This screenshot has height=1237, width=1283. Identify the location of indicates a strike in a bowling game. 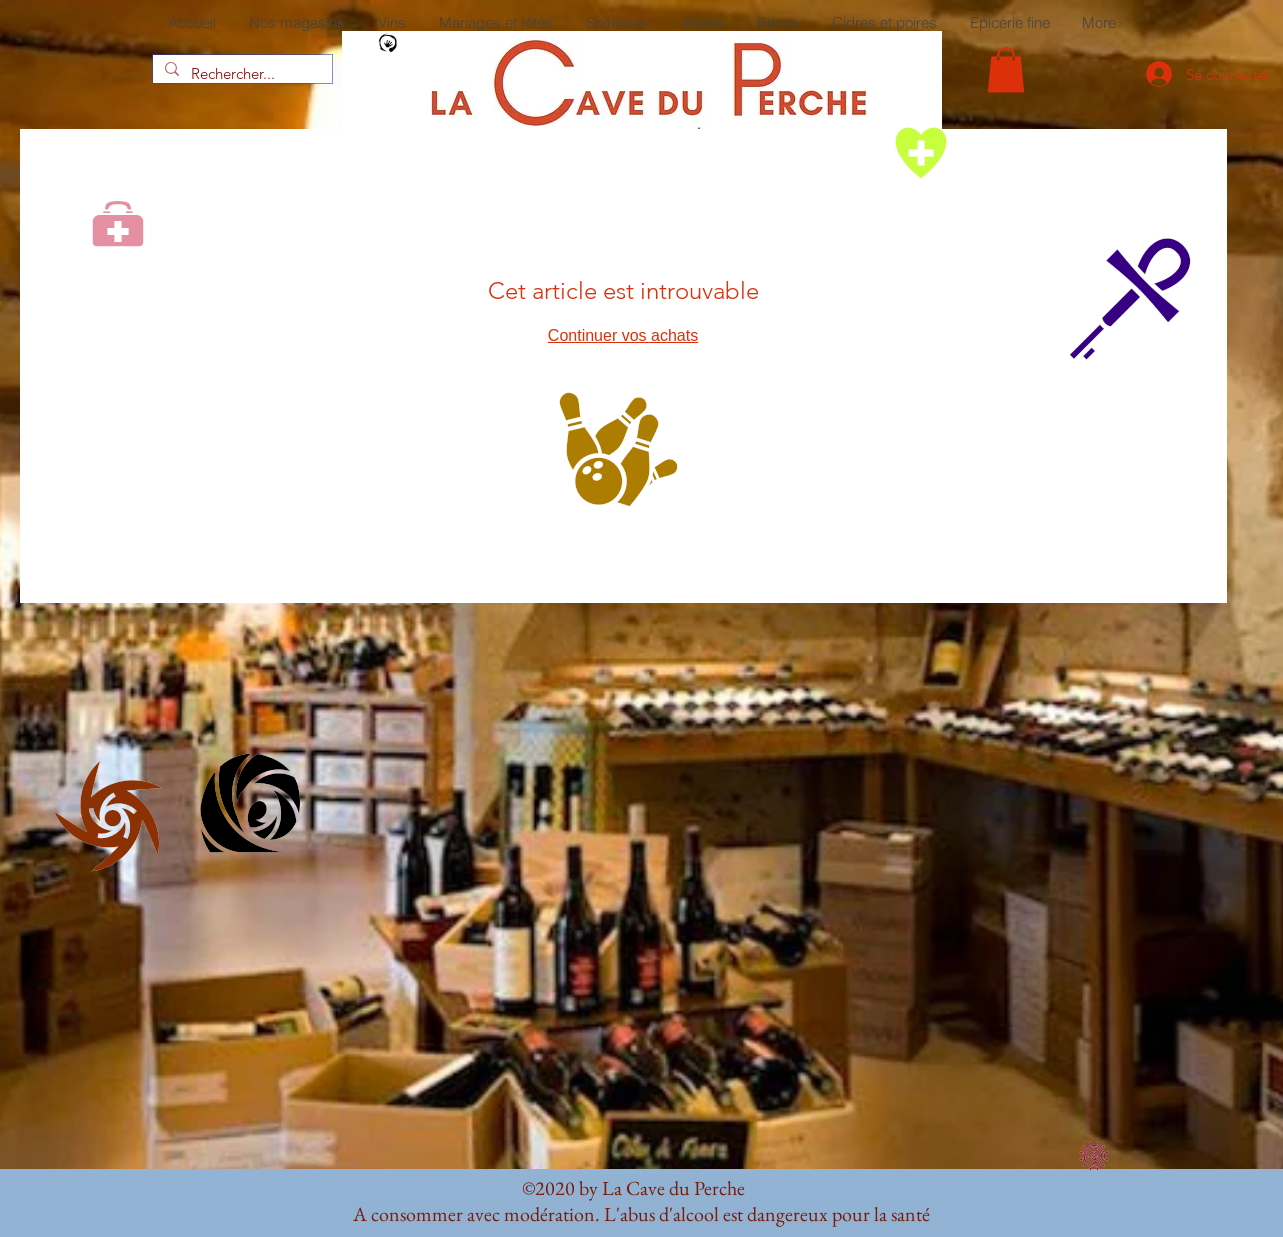
(618, 449).